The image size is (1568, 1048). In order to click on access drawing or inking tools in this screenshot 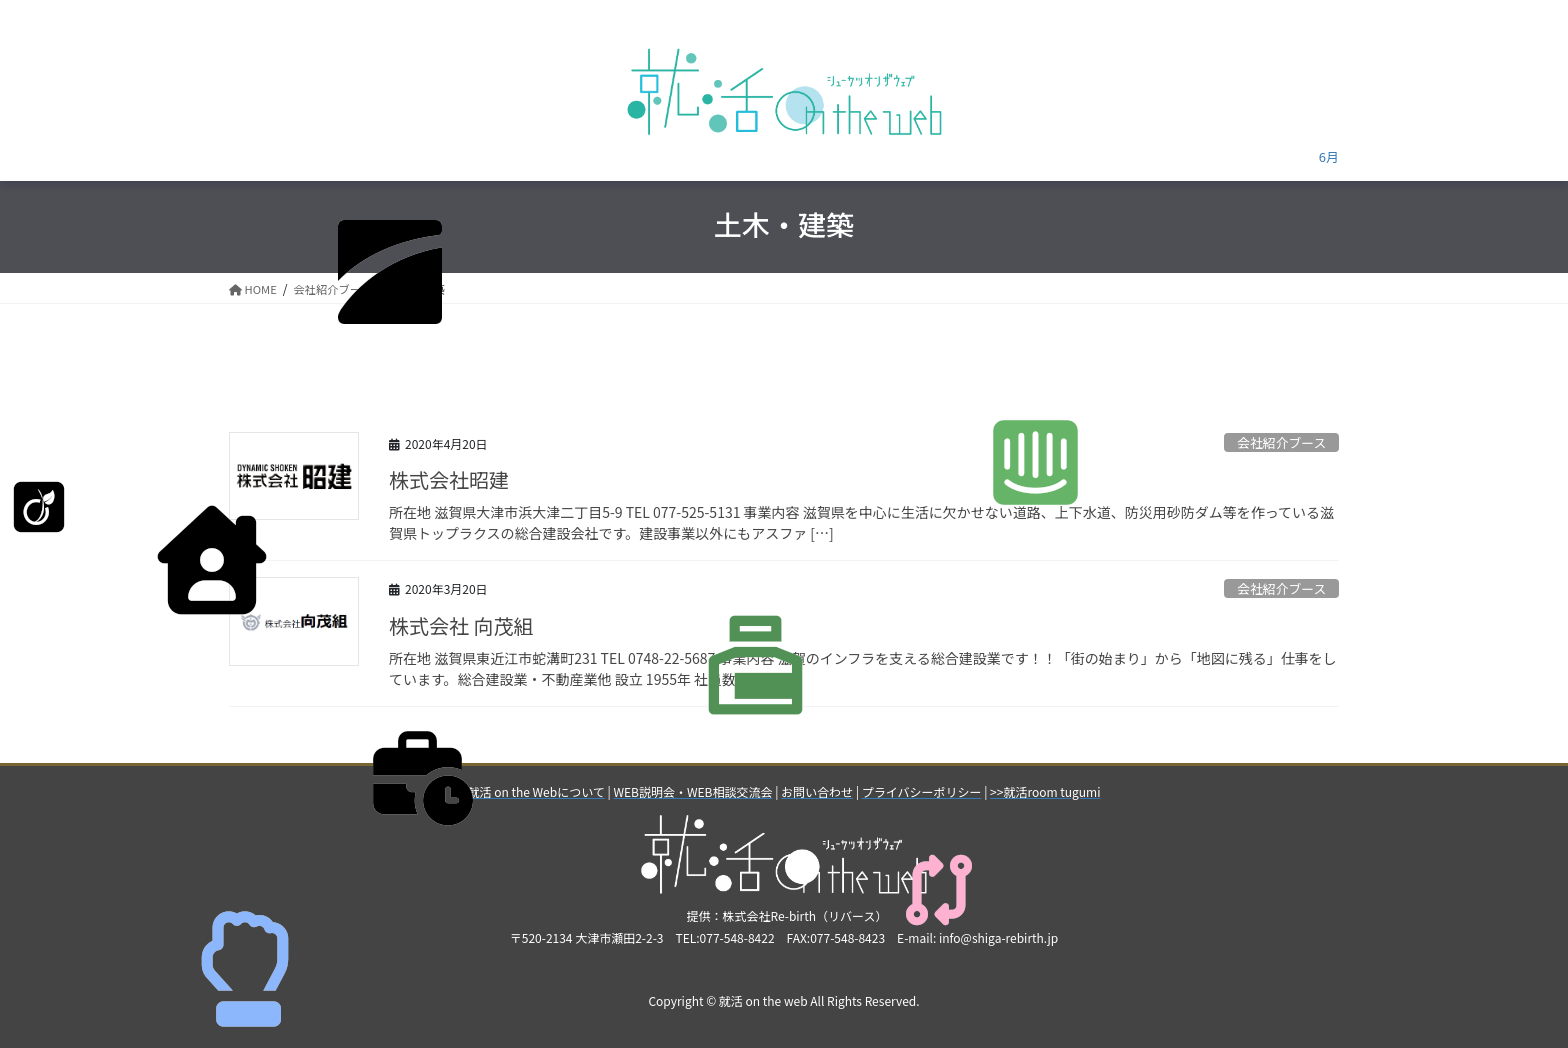, I will do `click(755, 662)`.